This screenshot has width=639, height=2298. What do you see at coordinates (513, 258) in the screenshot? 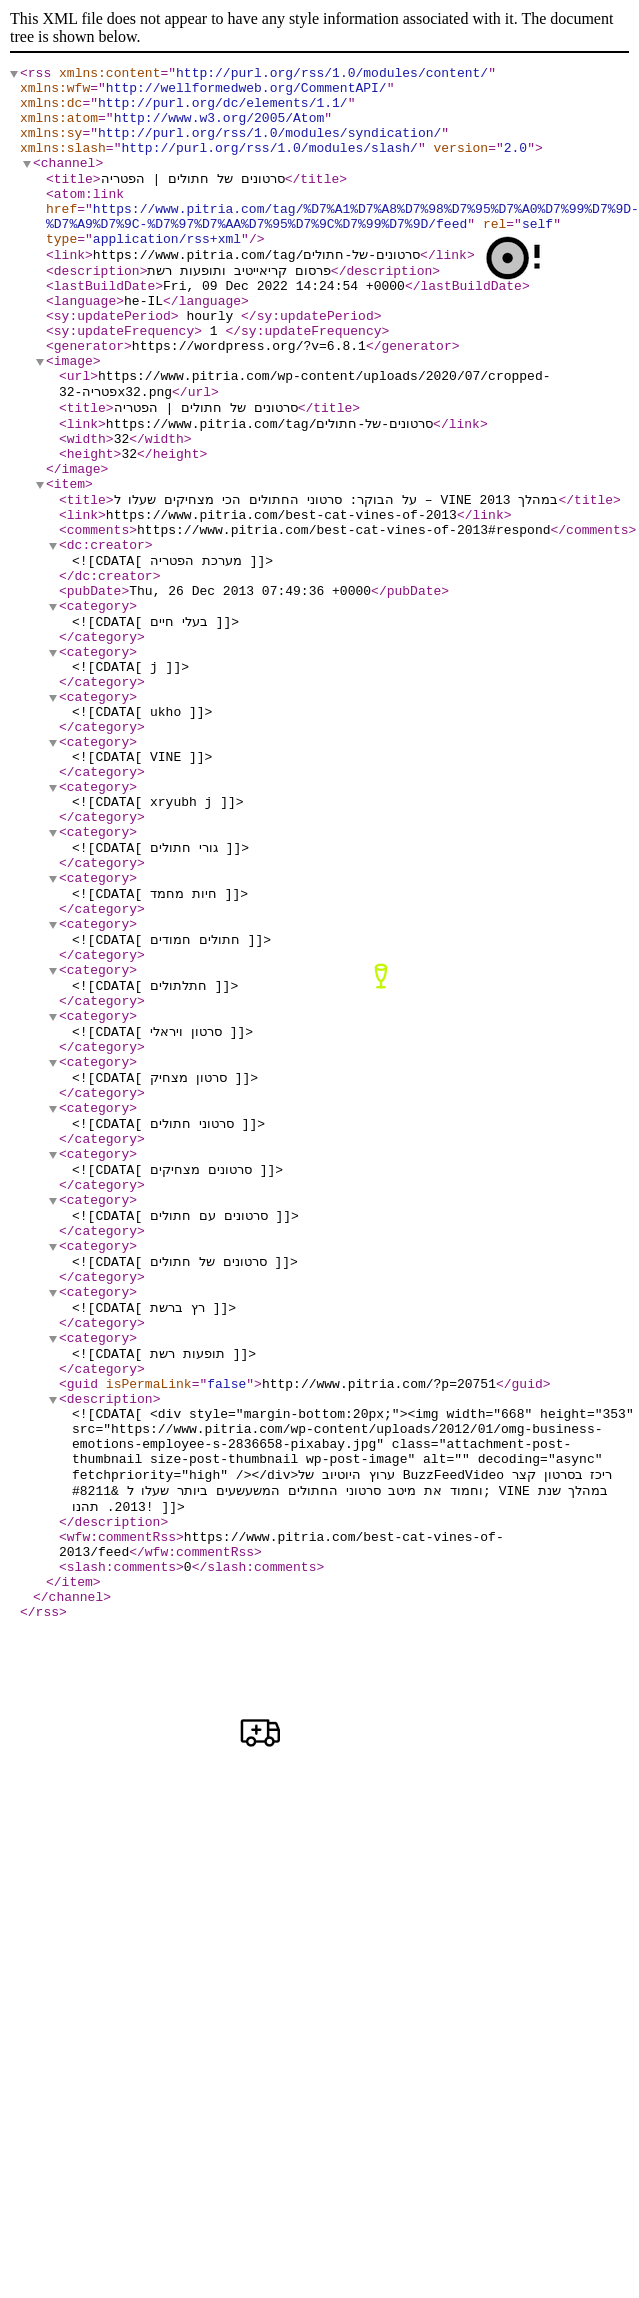
I see `indicates storage disc is full` at bounding box center [513, 258].